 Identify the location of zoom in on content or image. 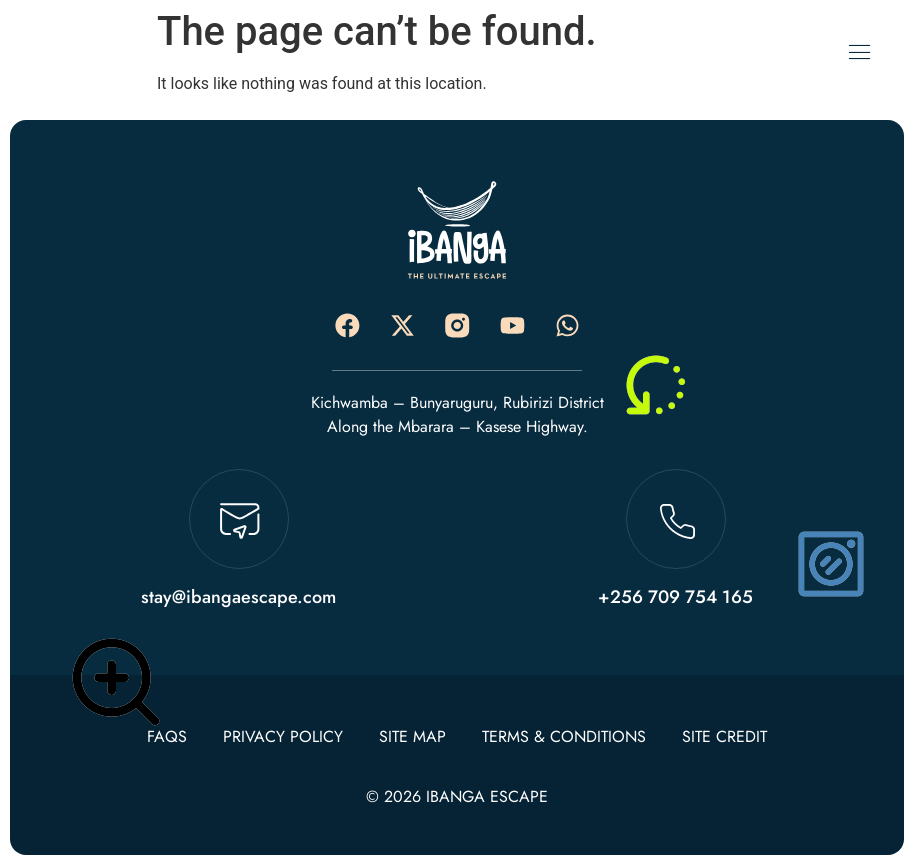
(116, 682).